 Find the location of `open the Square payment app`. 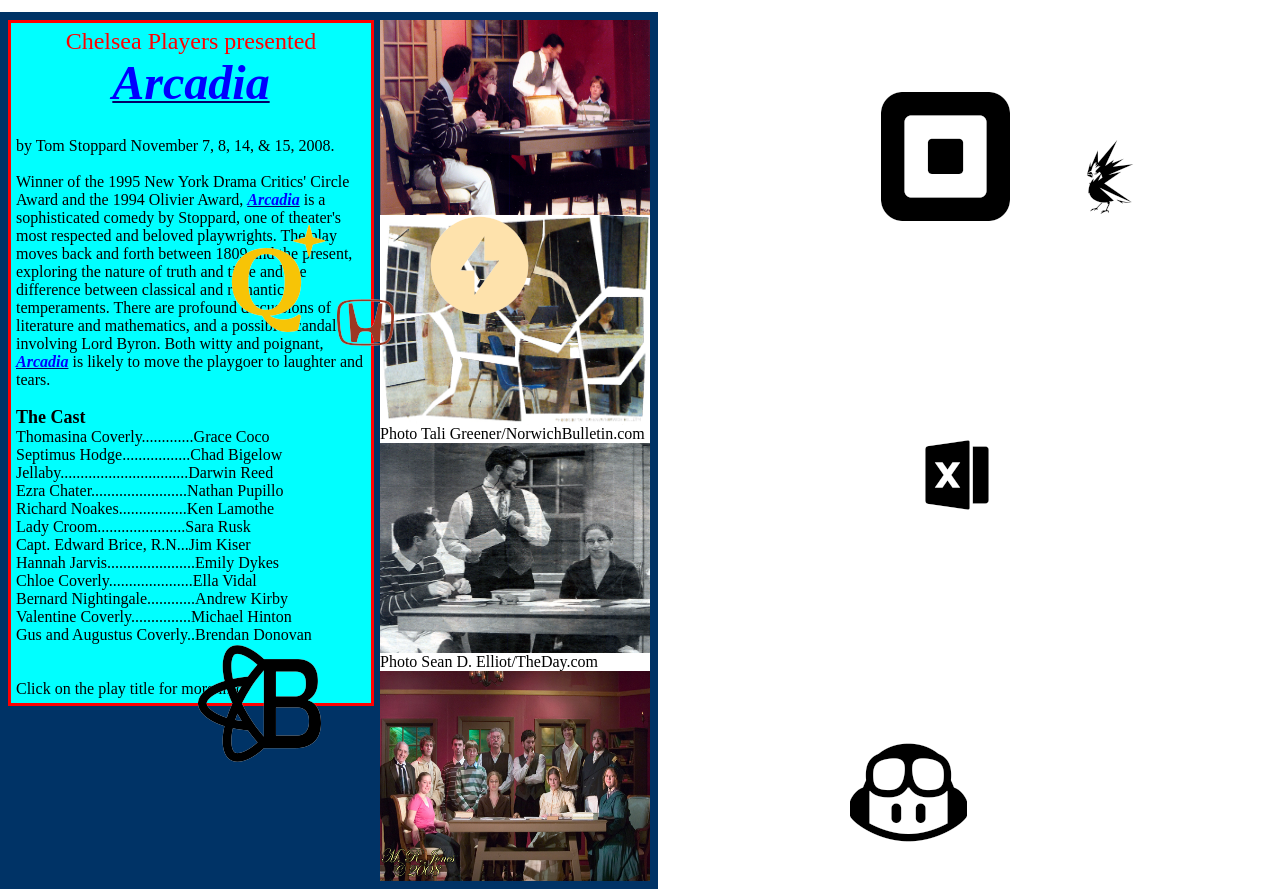

open the Square payment app is located at coordinates (945, 156).